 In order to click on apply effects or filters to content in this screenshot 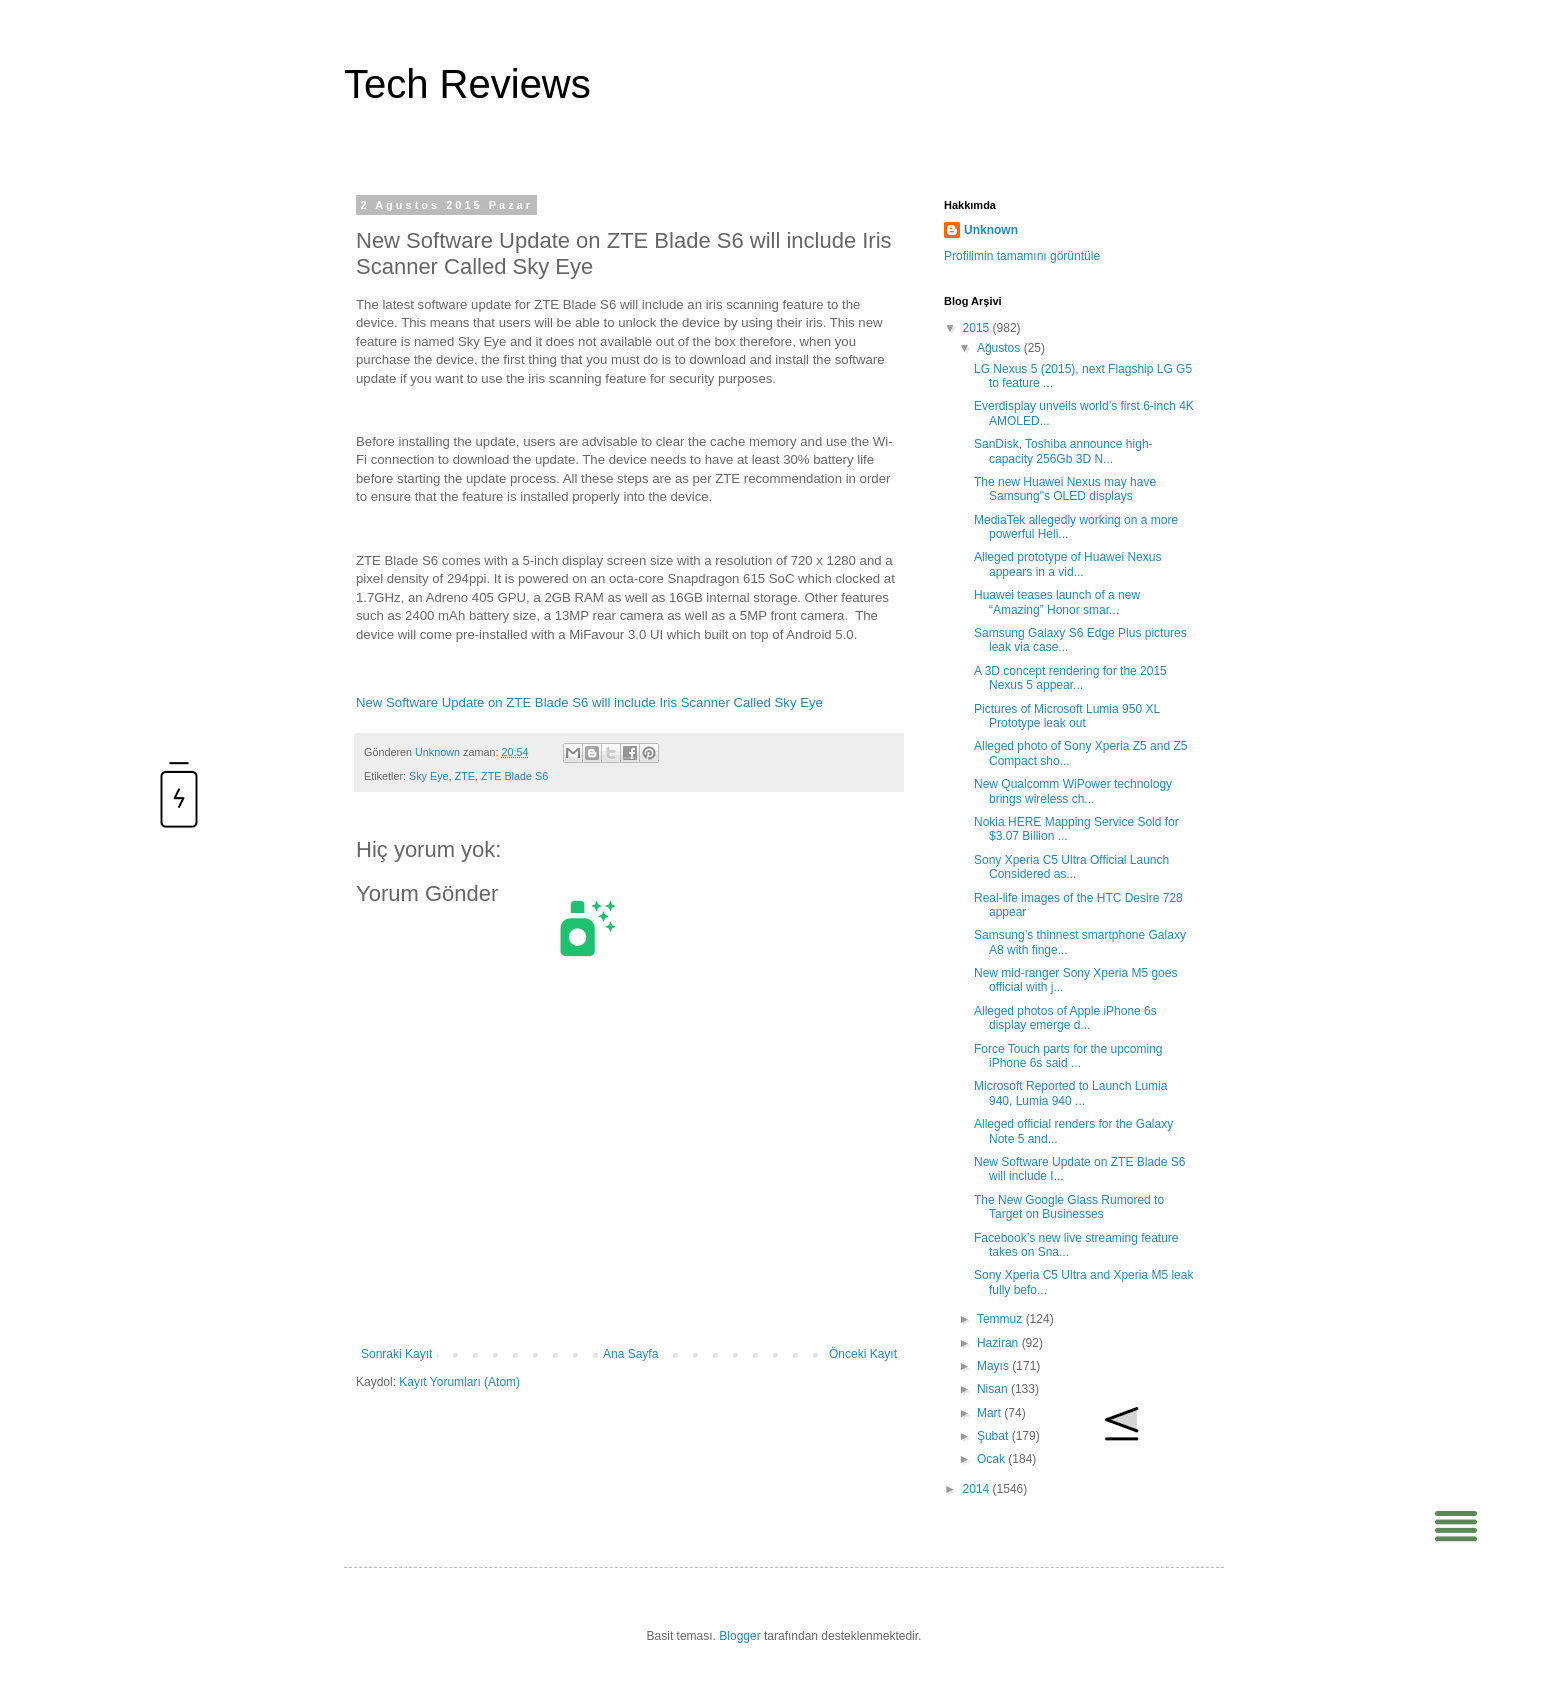, I will do `click(584, 928)`.